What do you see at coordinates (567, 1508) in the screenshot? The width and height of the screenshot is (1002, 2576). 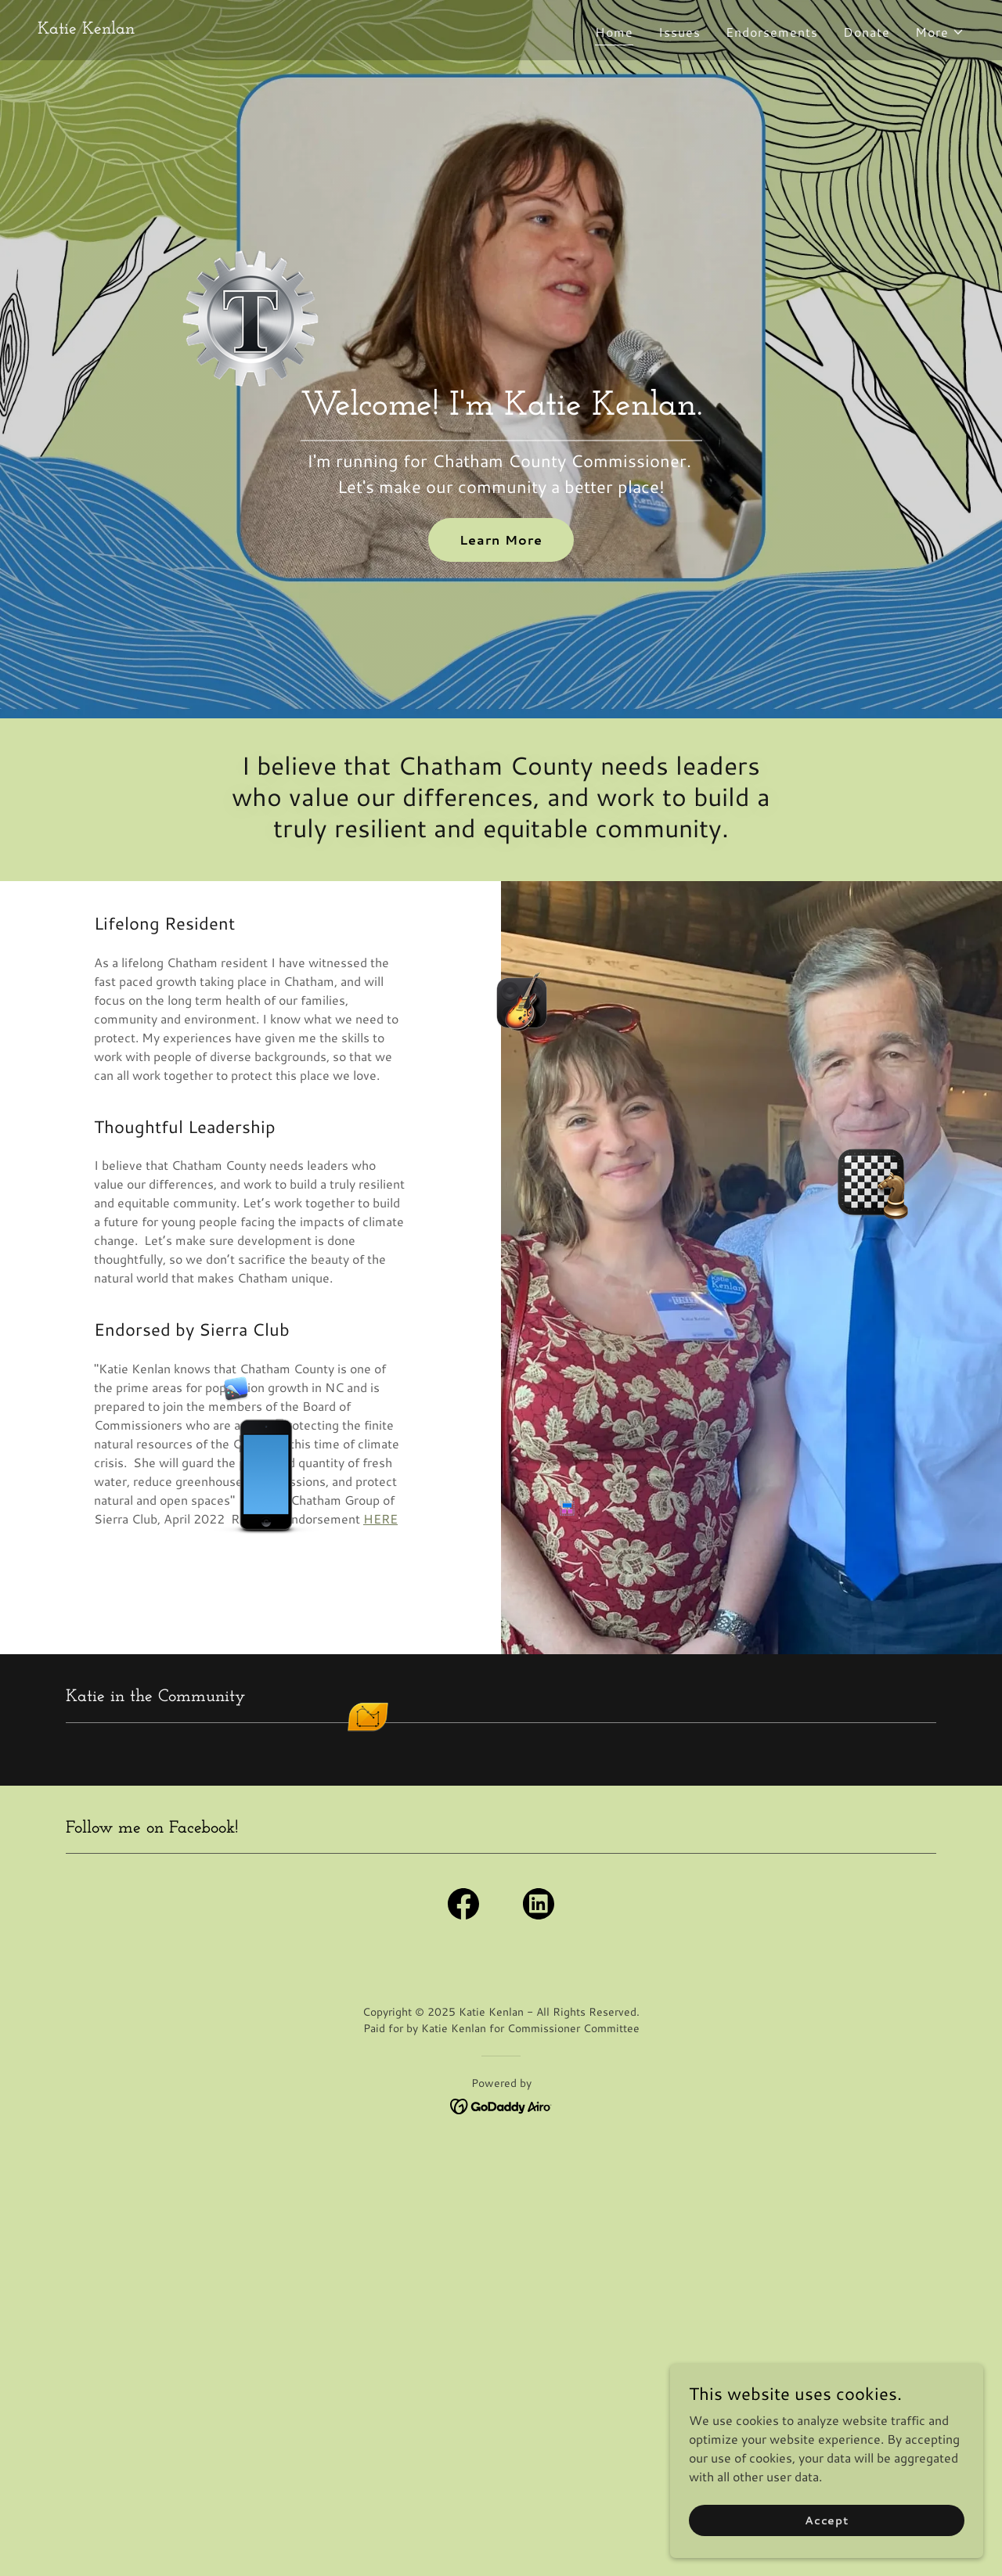 I see `select all items in the current view` at bounding box center [567, 1508].